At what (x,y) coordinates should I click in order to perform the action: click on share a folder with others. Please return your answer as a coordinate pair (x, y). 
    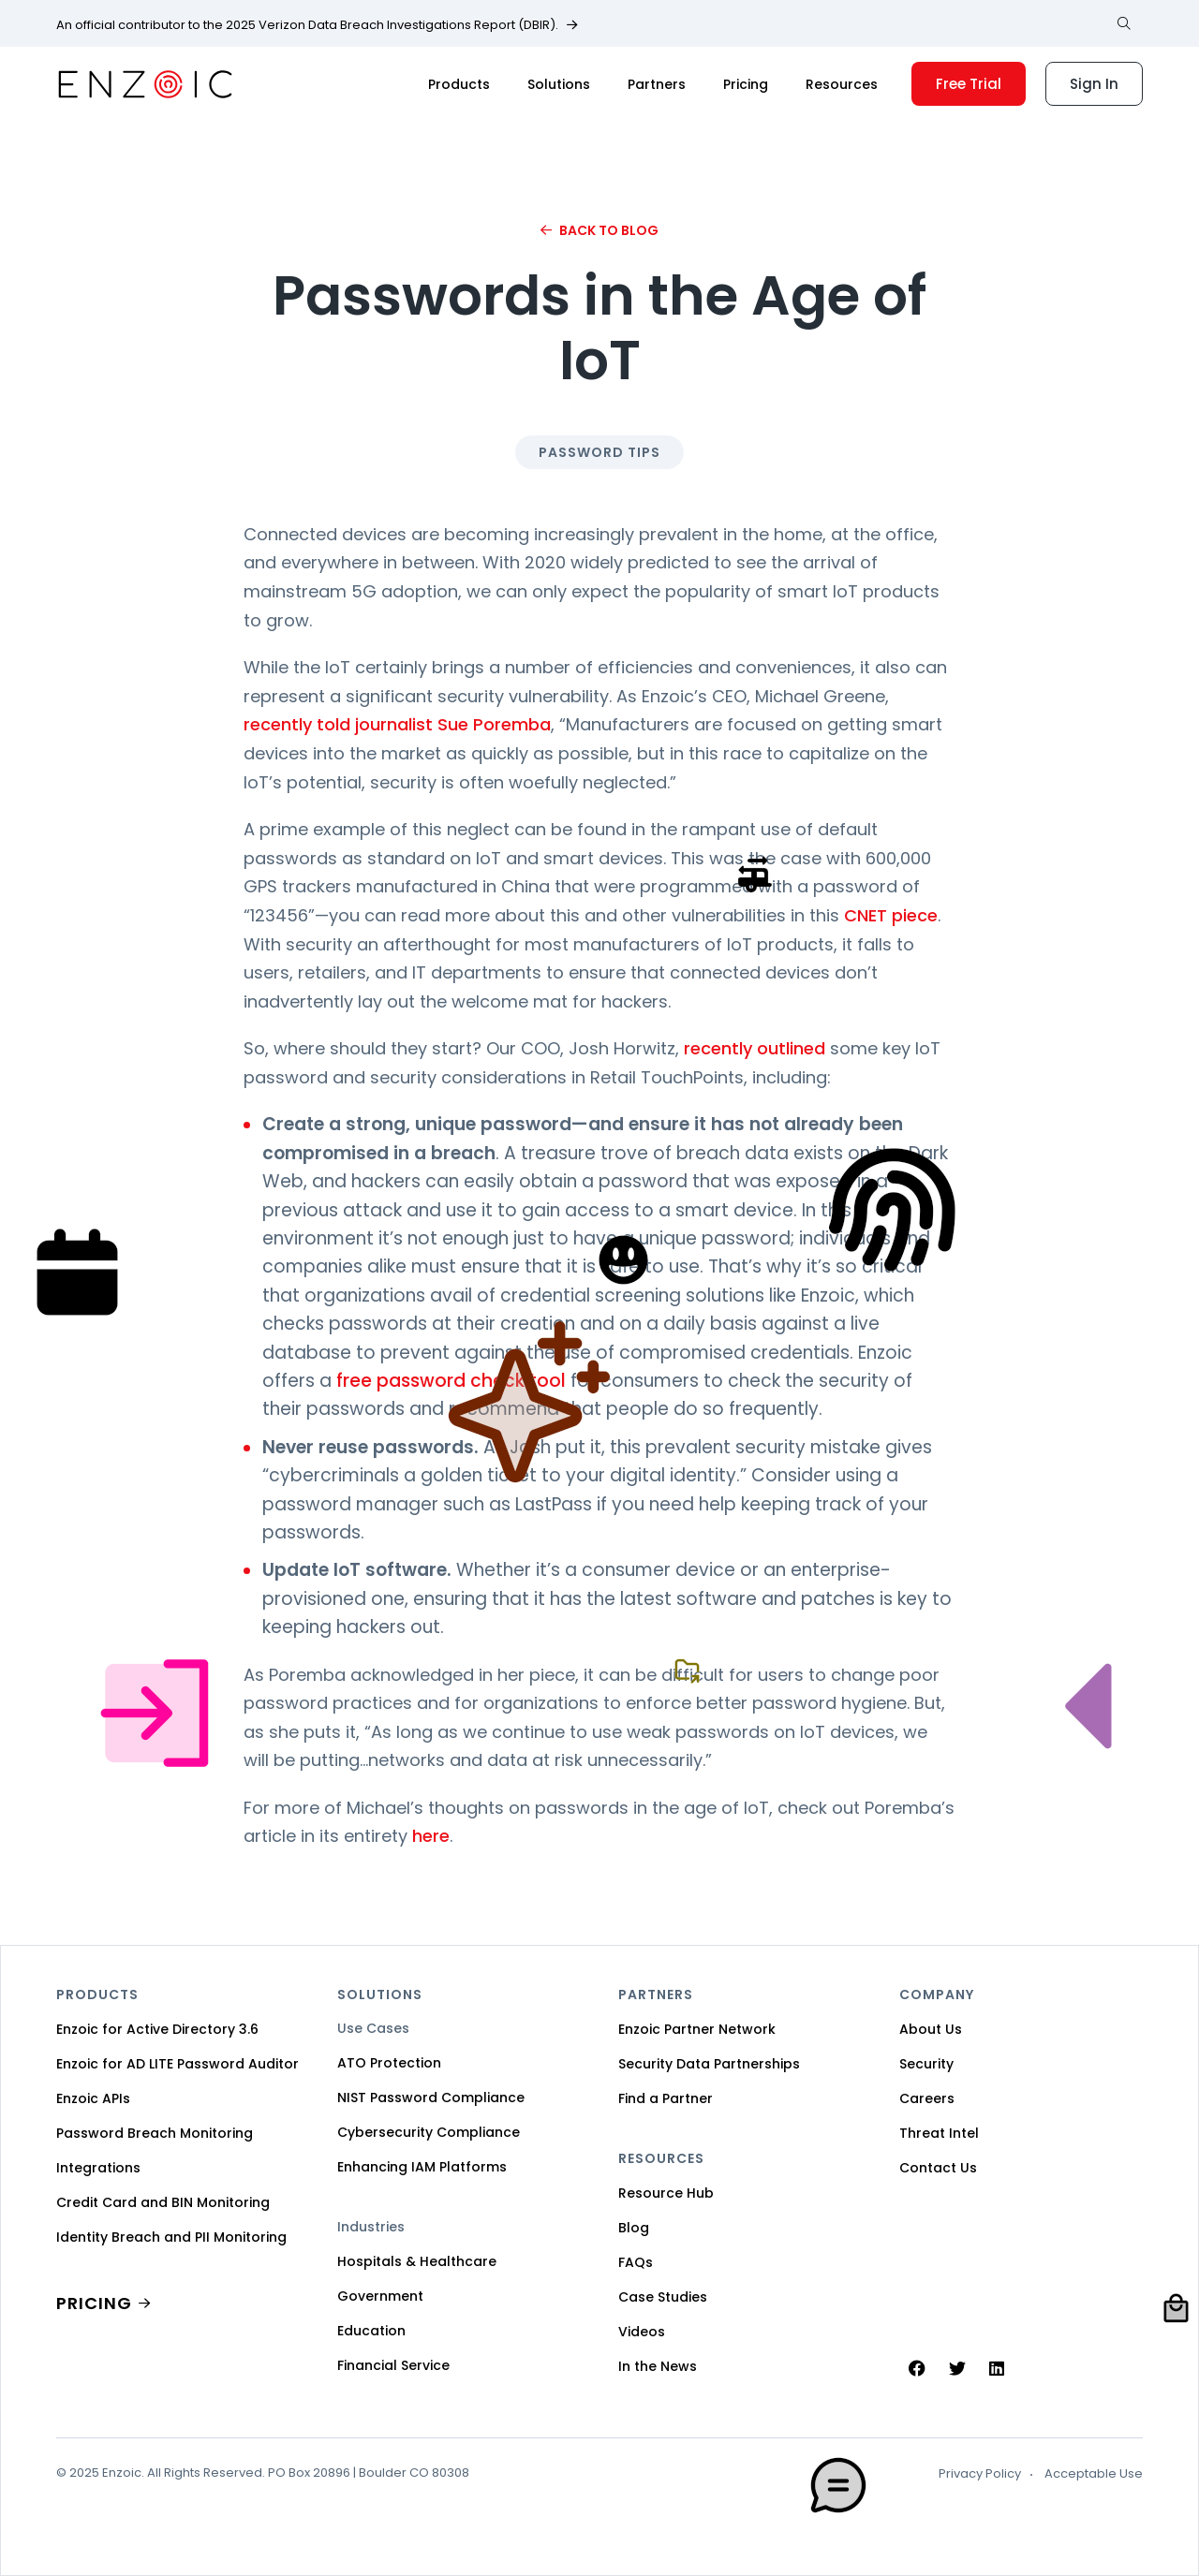
    Looking at the image, I should click on (687, 1670).